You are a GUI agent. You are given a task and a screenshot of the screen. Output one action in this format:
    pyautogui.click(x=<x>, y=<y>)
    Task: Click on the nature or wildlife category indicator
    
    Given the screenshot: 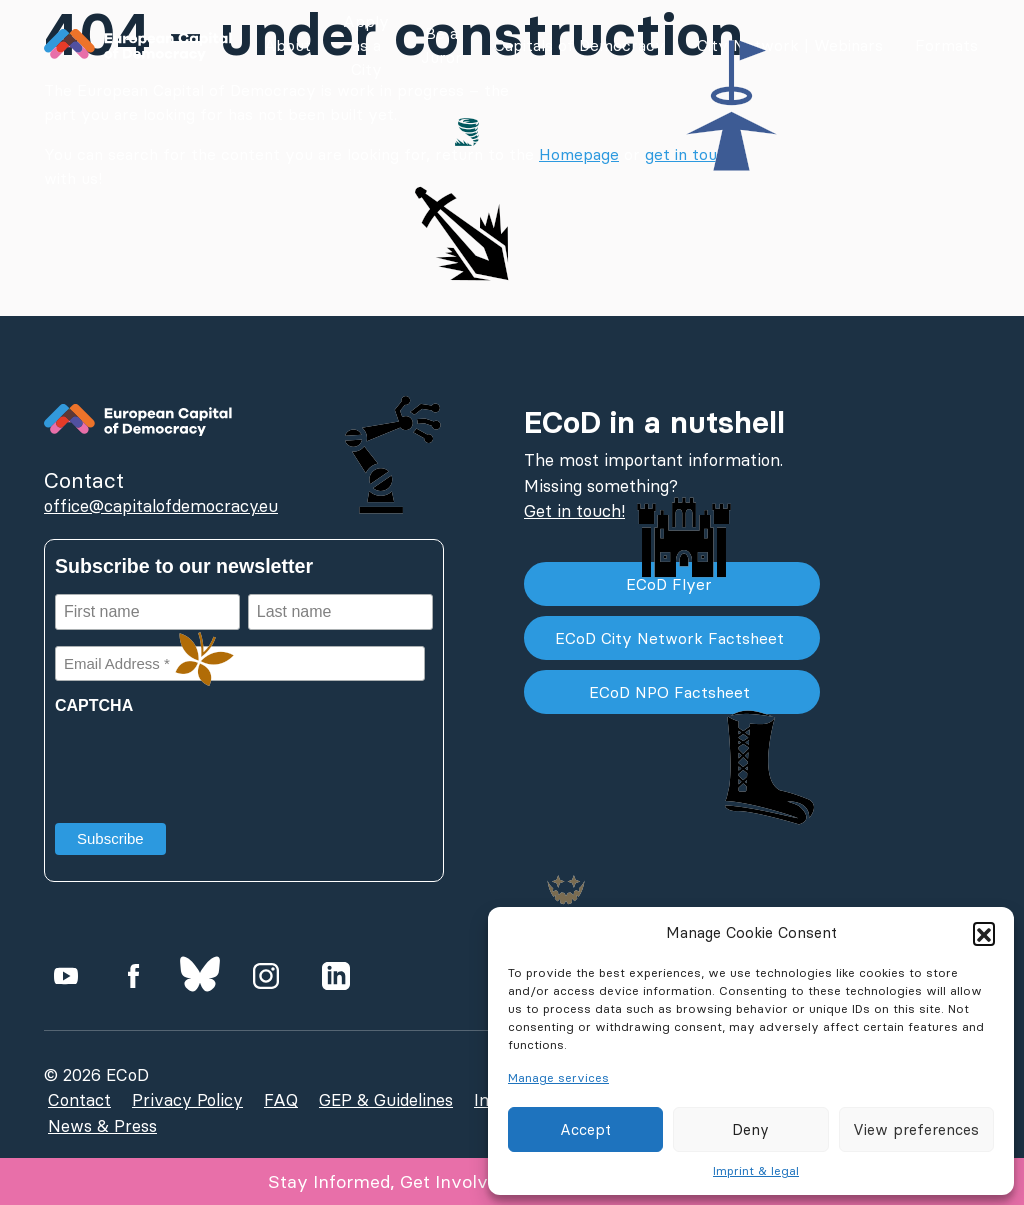 What is the action you would take?
    pyautogui.click(x=204, y=658)
    